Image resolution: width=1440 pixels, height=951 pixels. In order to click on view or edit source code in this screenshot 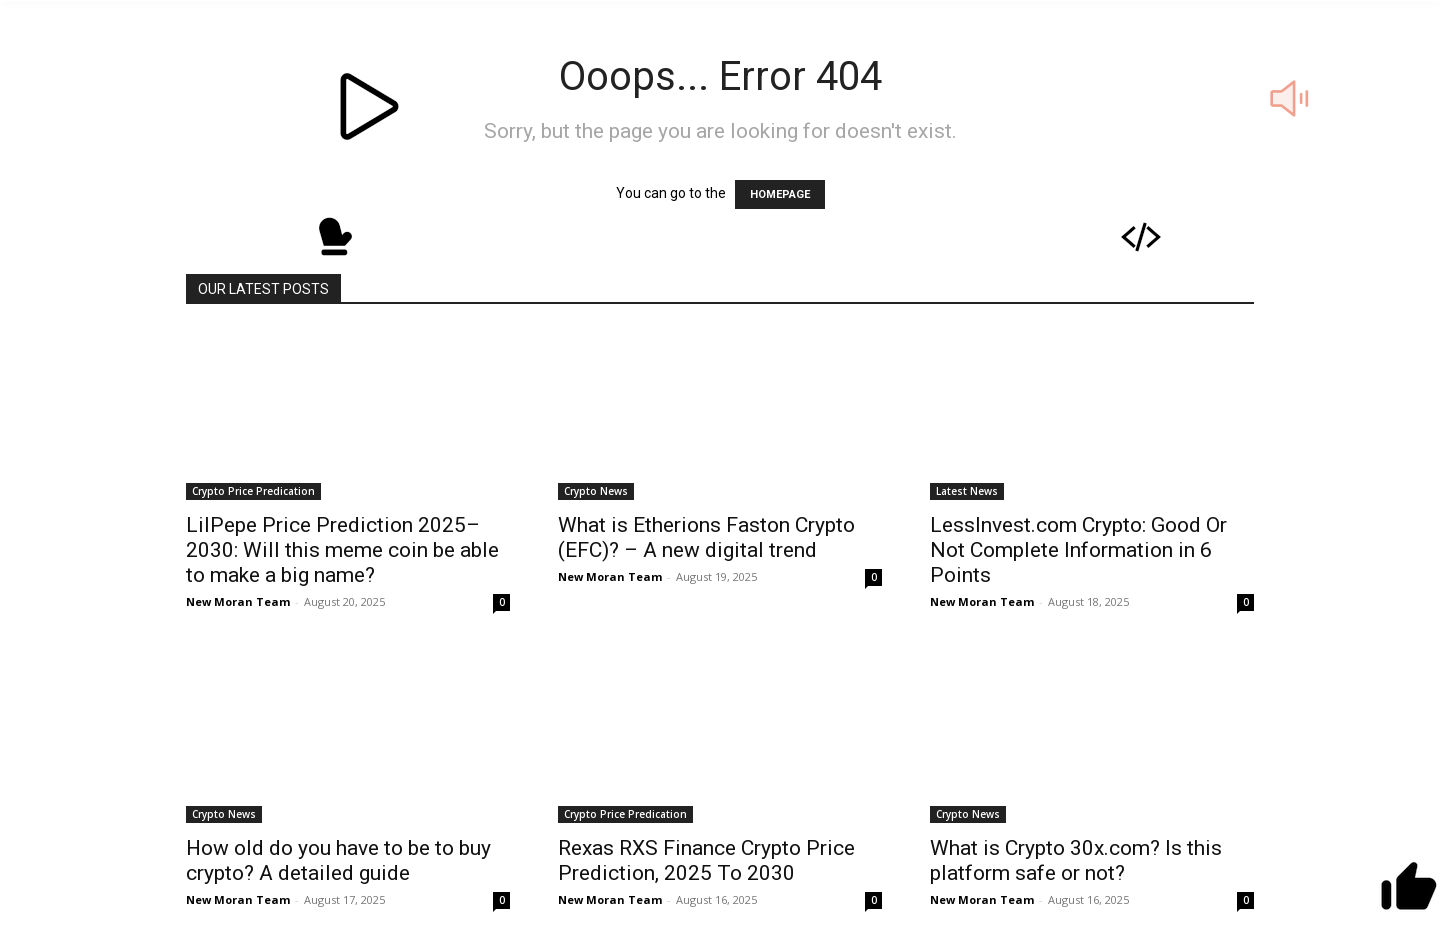, I will do `click(1141, 237)`.